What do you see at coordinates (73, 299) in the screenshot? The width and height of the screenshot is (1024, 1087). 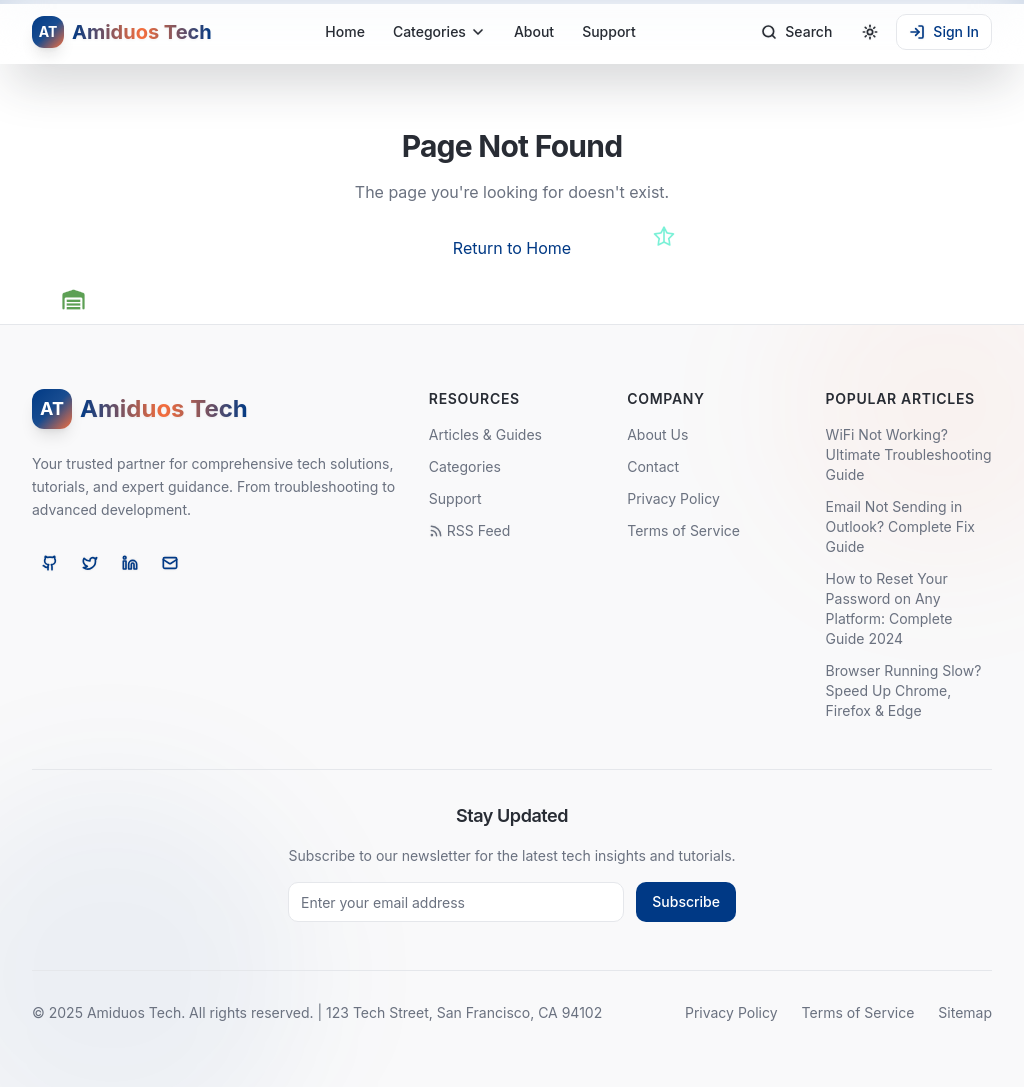 I see `access warehouse or storage inventory` at bounding box center [73, 299].